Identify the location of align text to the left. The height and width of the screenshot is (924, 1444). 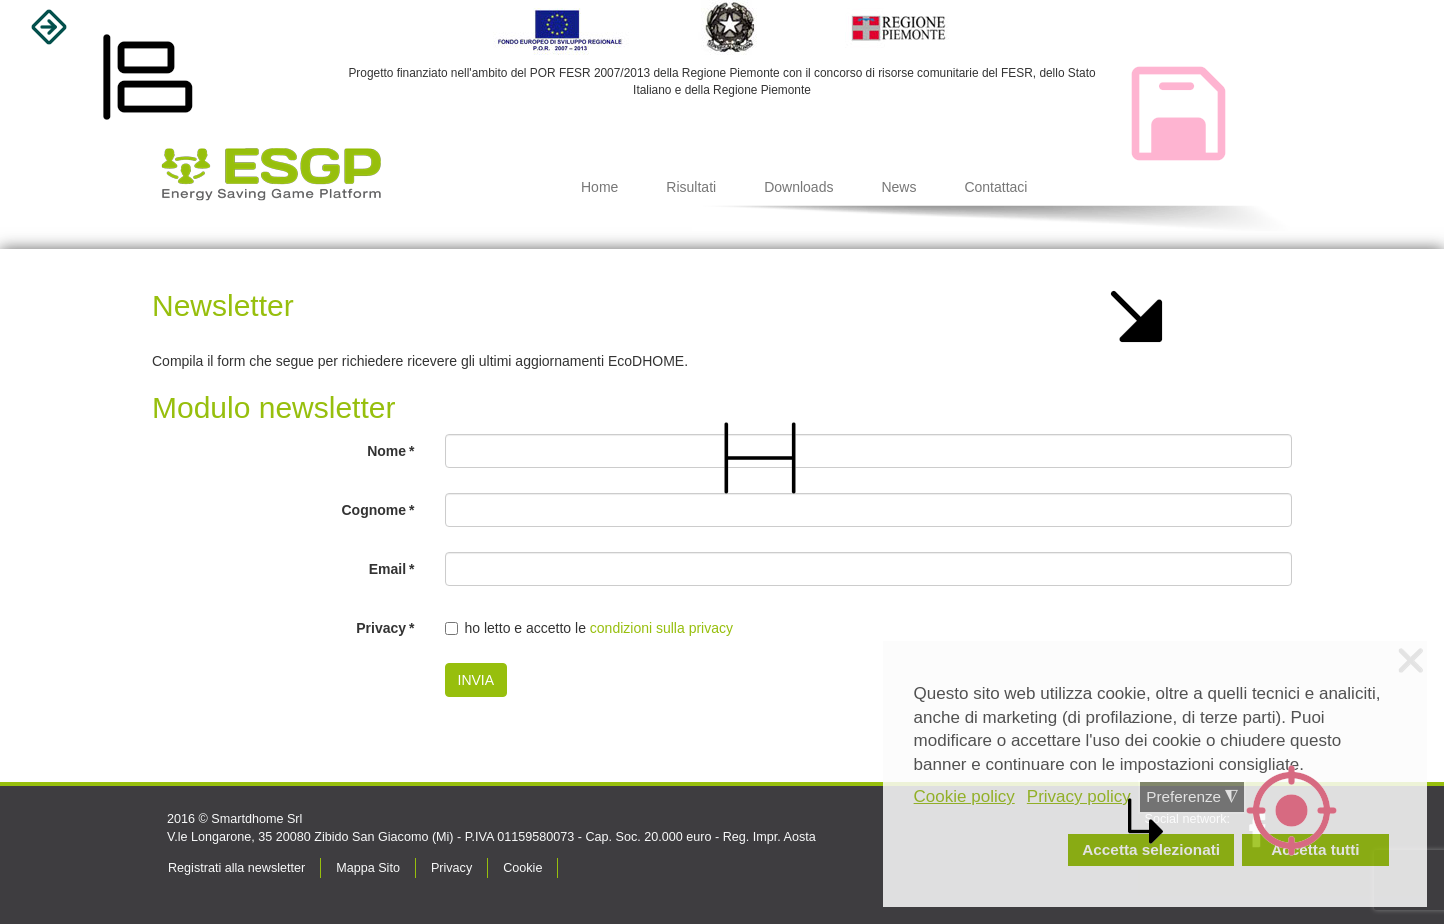
(146, 77).